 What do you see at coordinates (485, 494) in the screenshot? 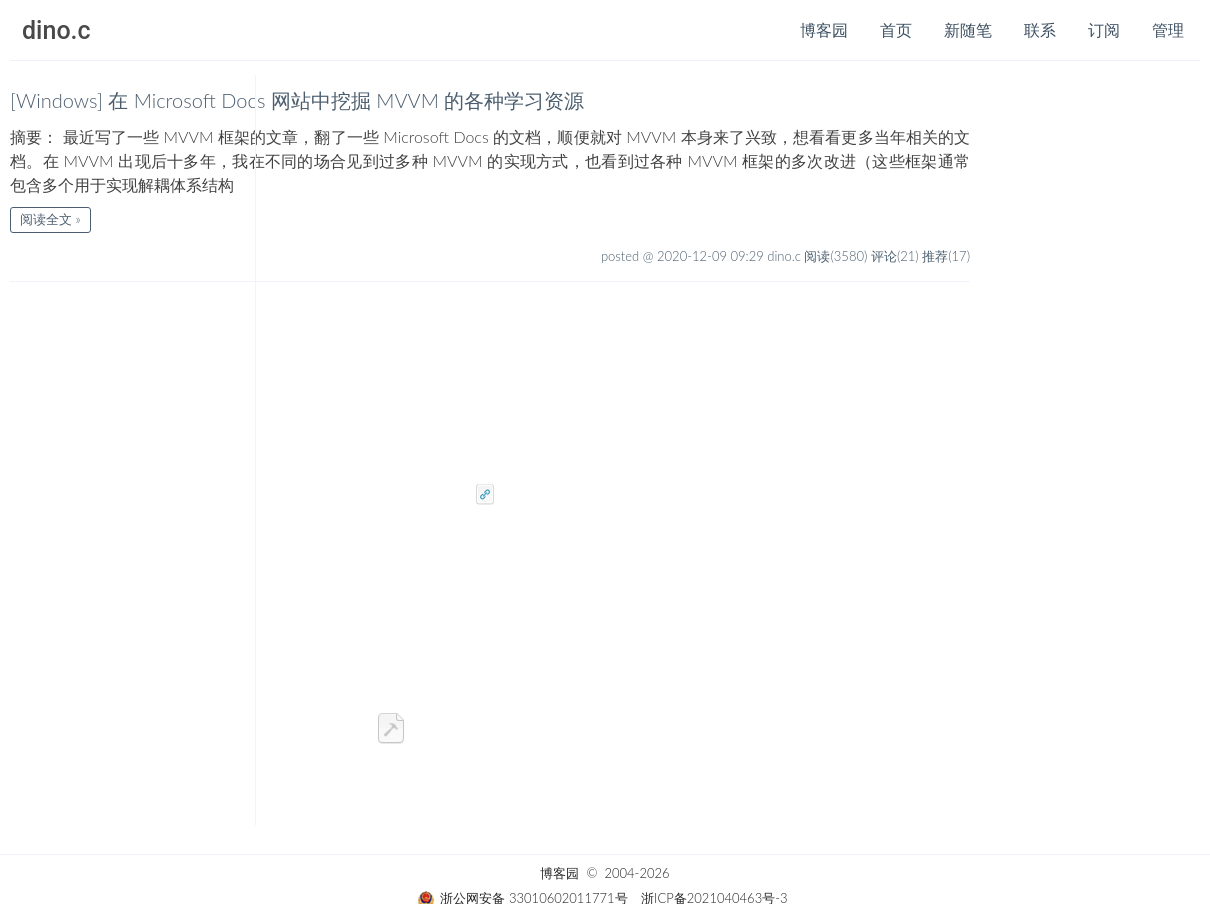
I see `a windows internet shortcut file` at bounding box center [485, 494].